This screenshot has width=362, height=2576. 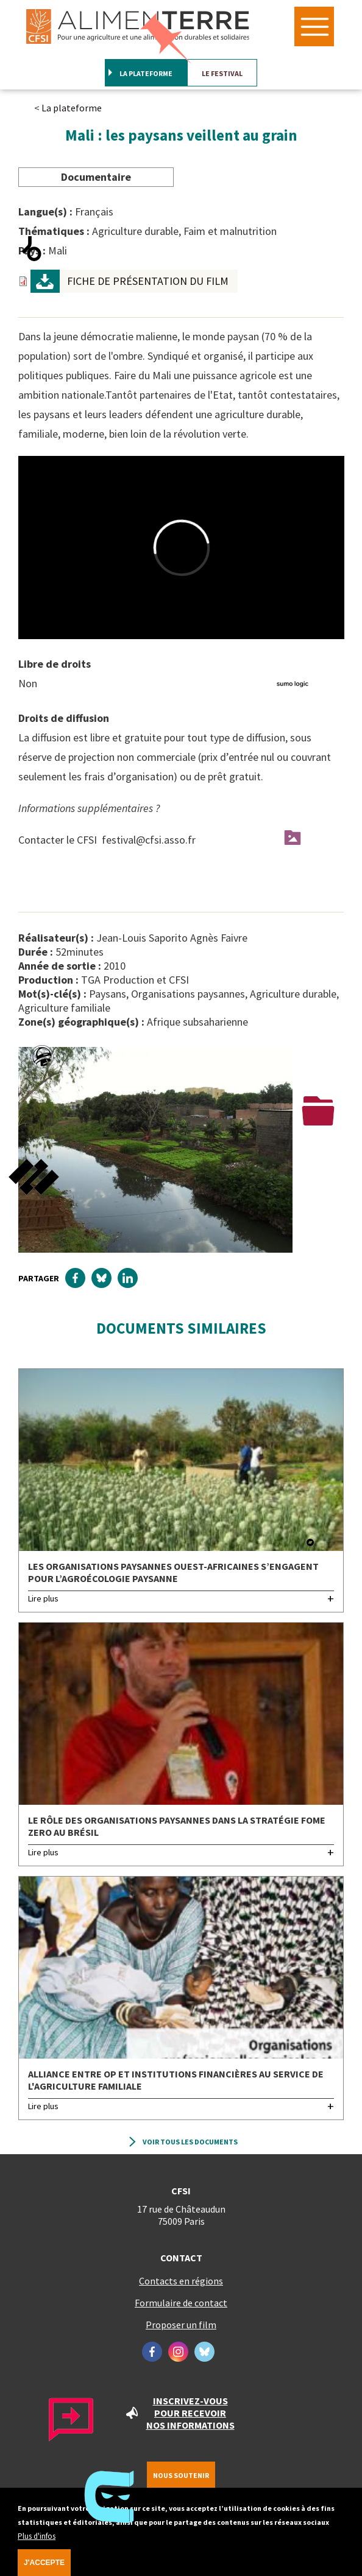 I want to click on open photo gallery folder, so click(x=293, y=838).